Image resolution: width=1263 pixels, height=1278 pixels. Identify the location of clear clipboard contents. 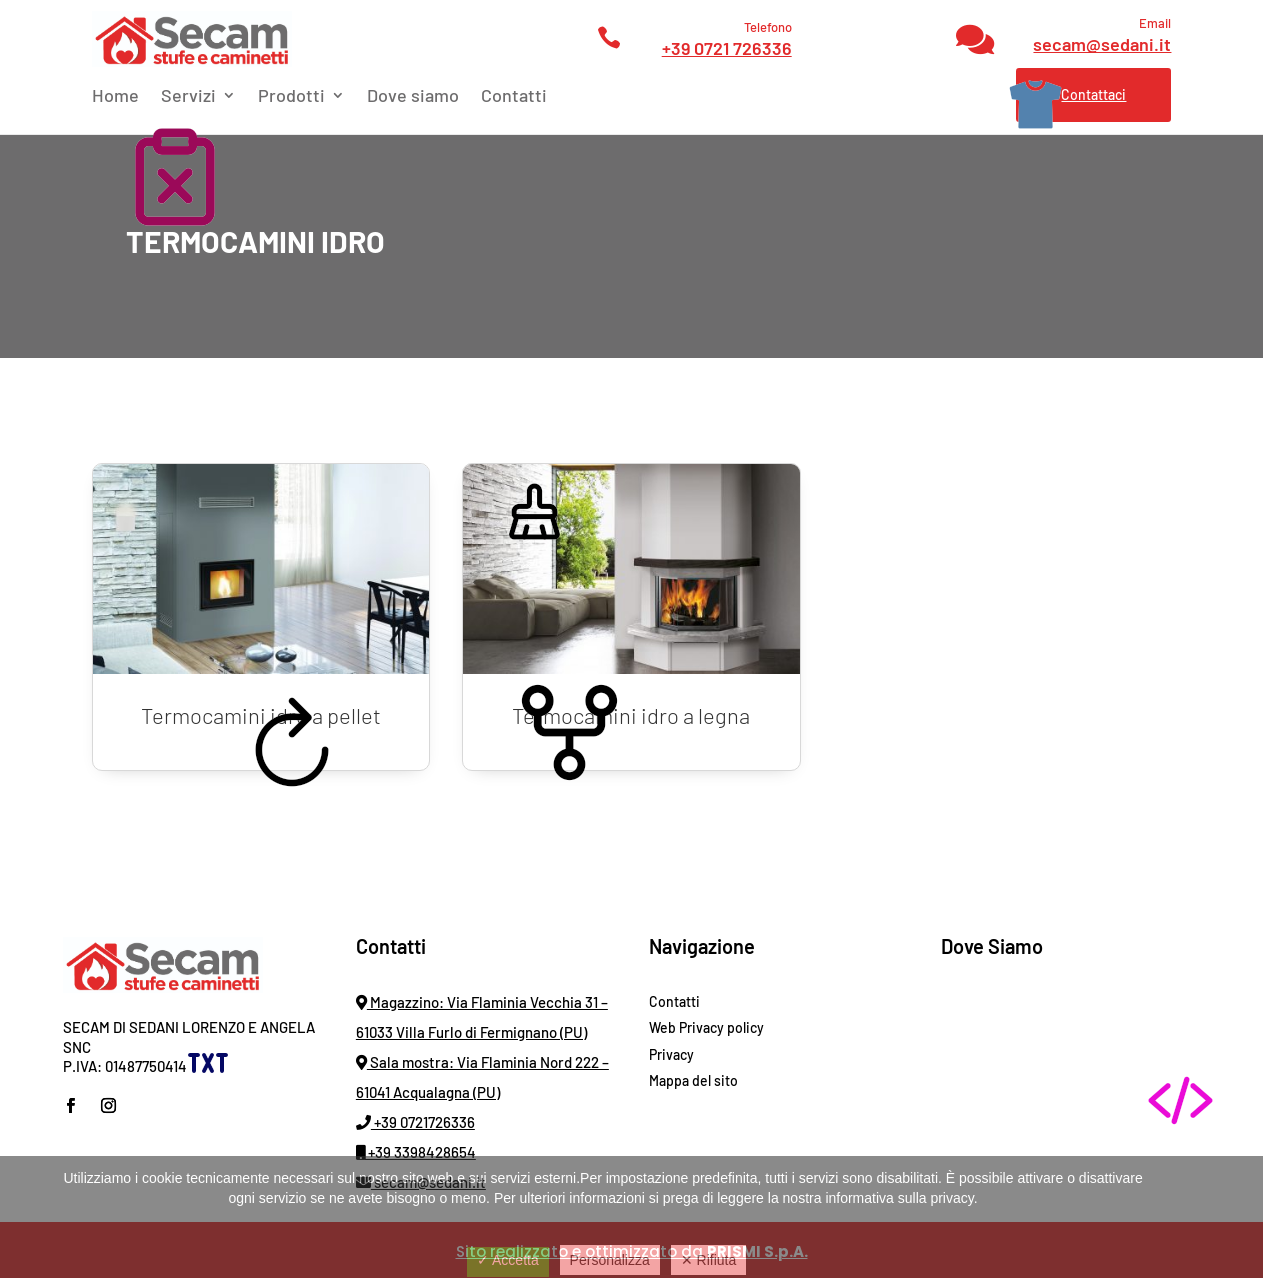
(175, 177).